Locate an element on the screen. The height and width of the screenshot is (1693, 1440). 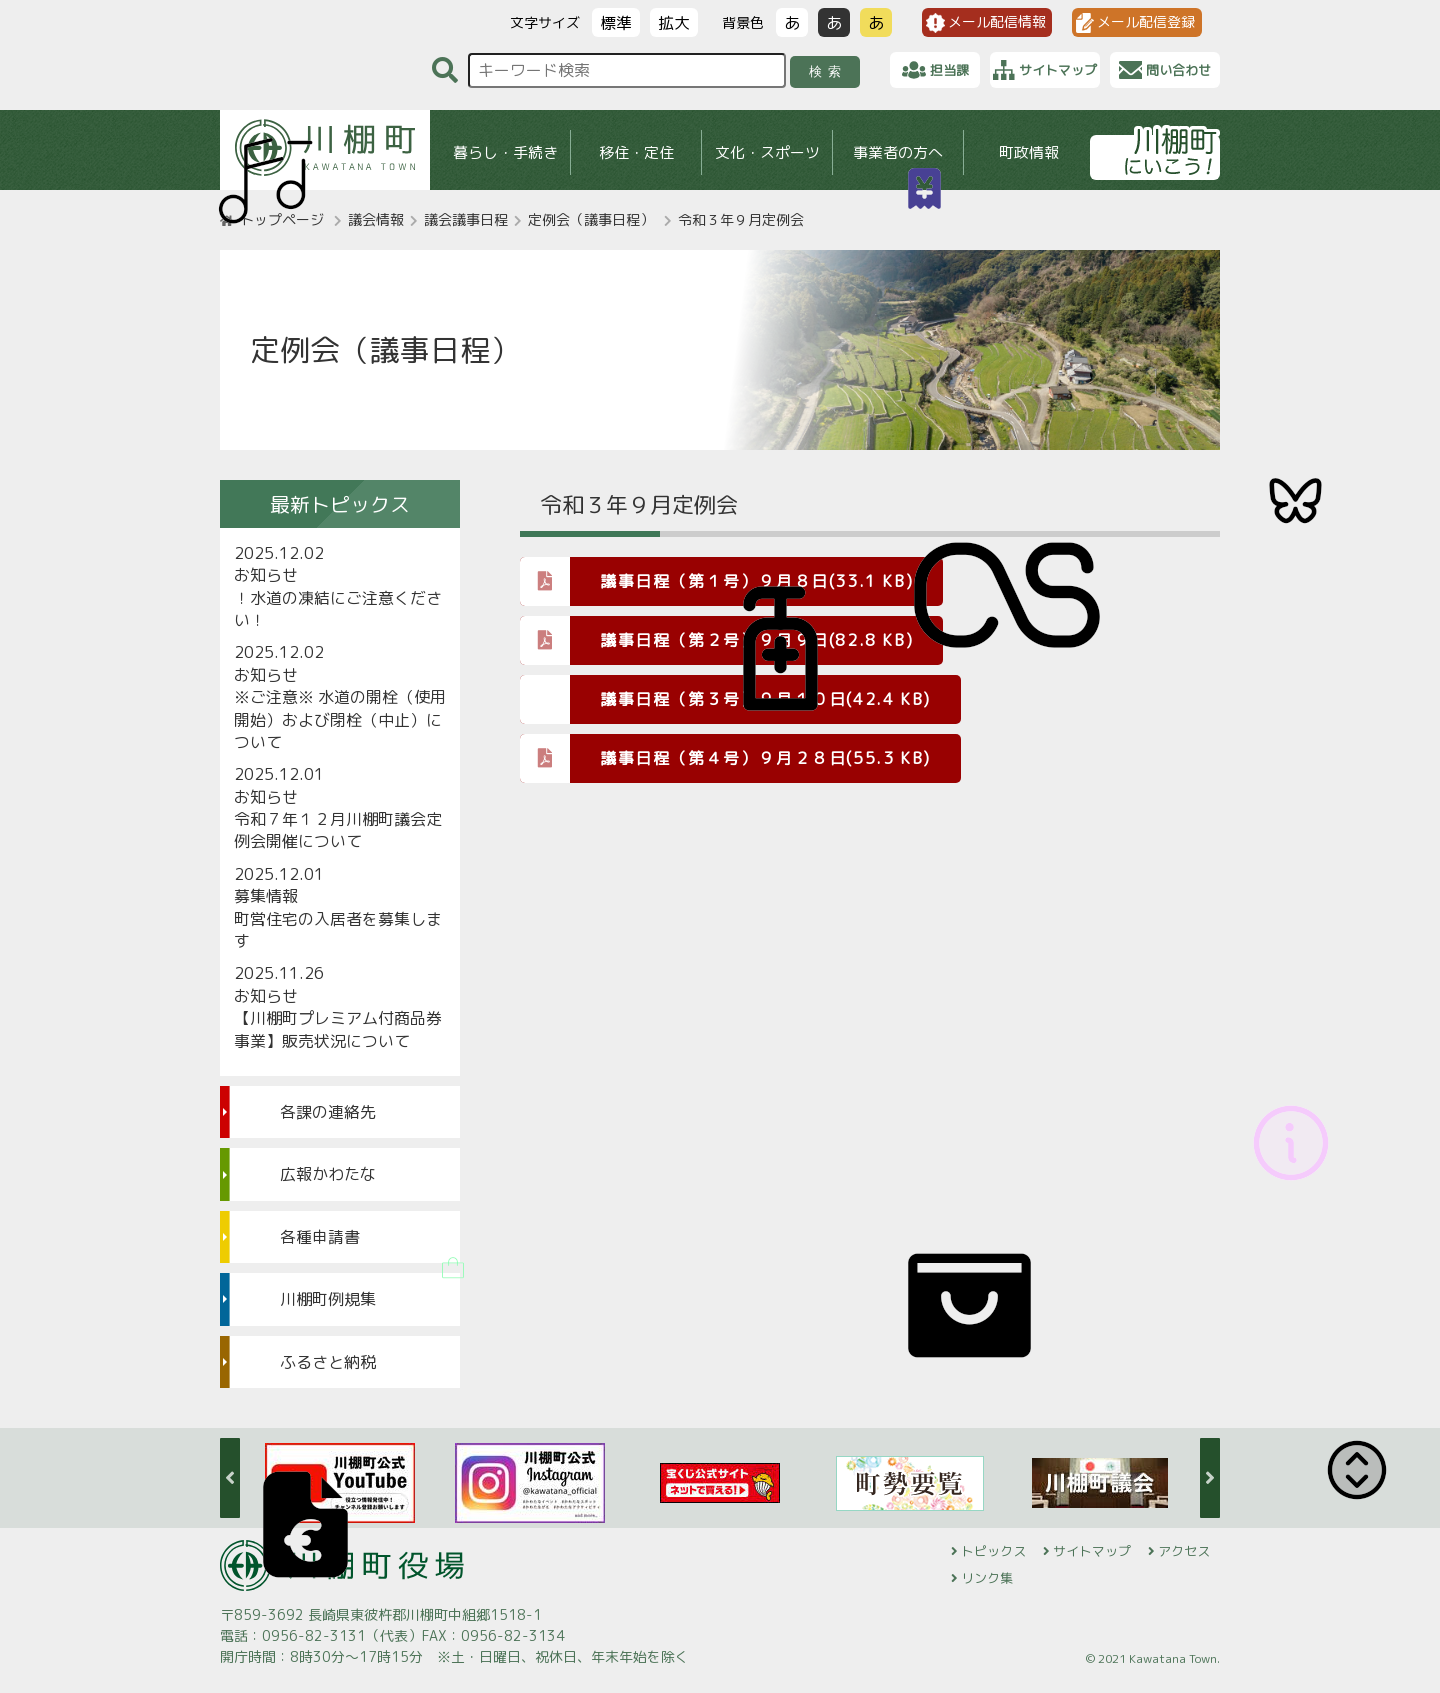
open the Bluesky app is located at coordinates (1295, 499).